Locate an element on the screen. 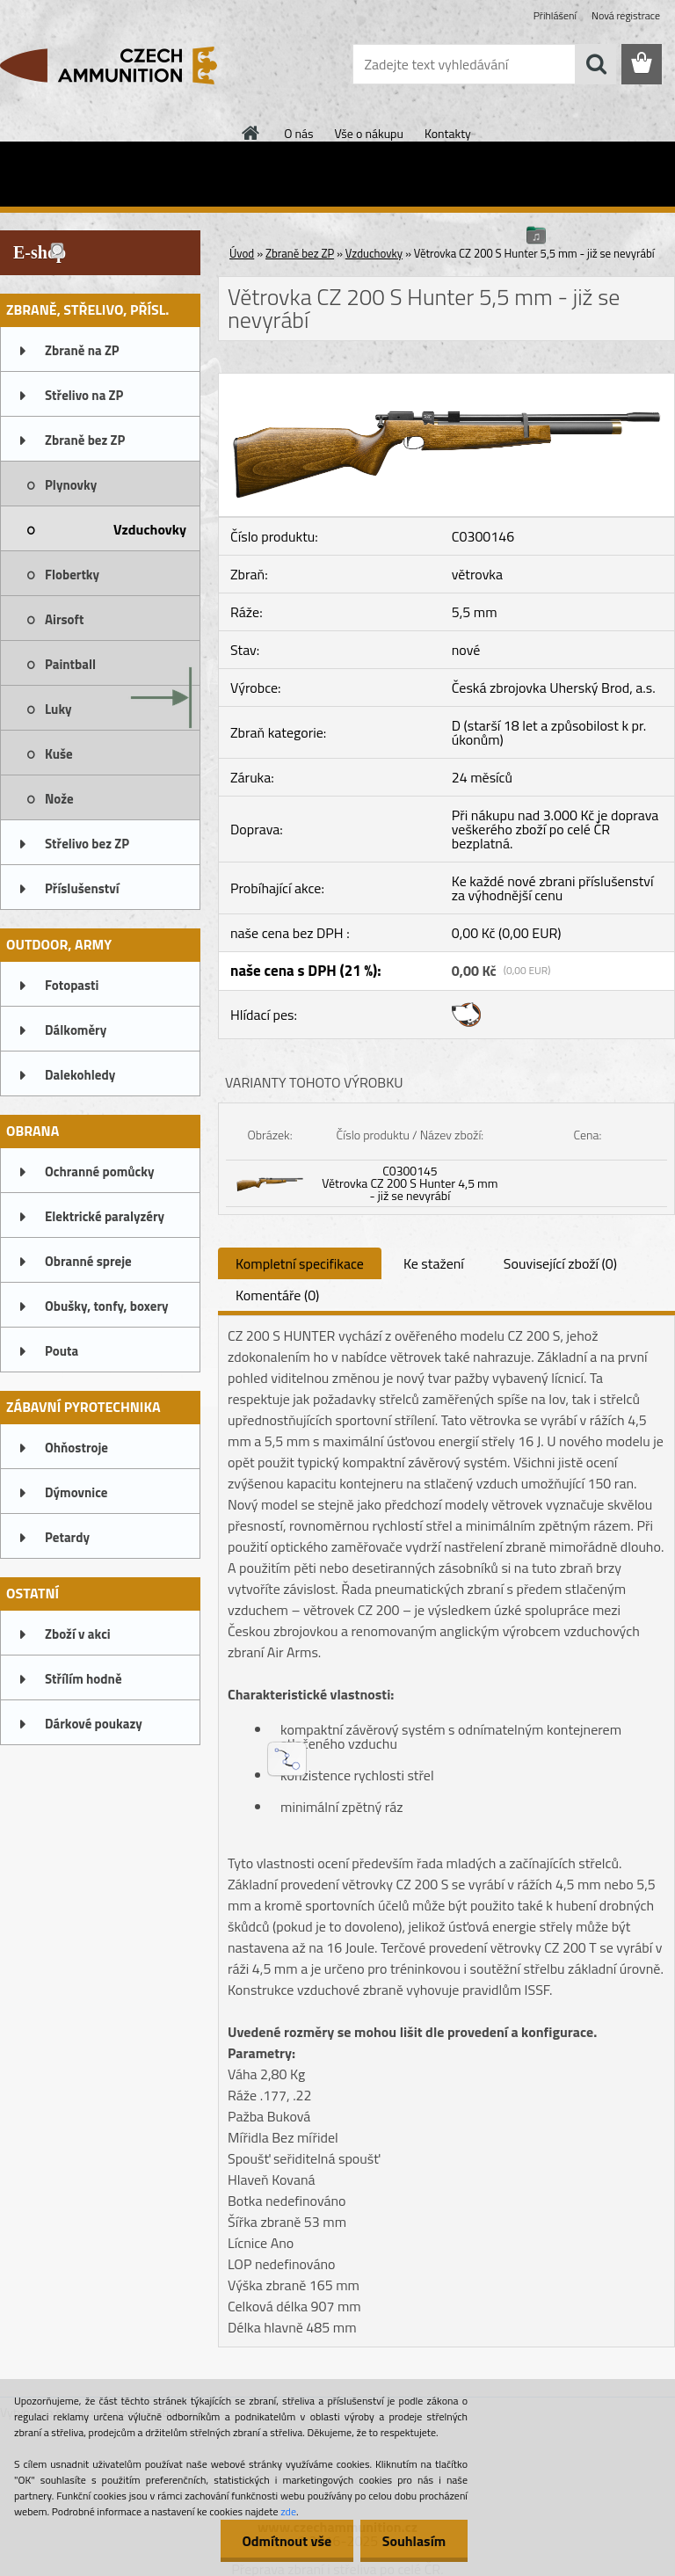  open a karbon vector graphics file is located at coordinates (287, 1757).